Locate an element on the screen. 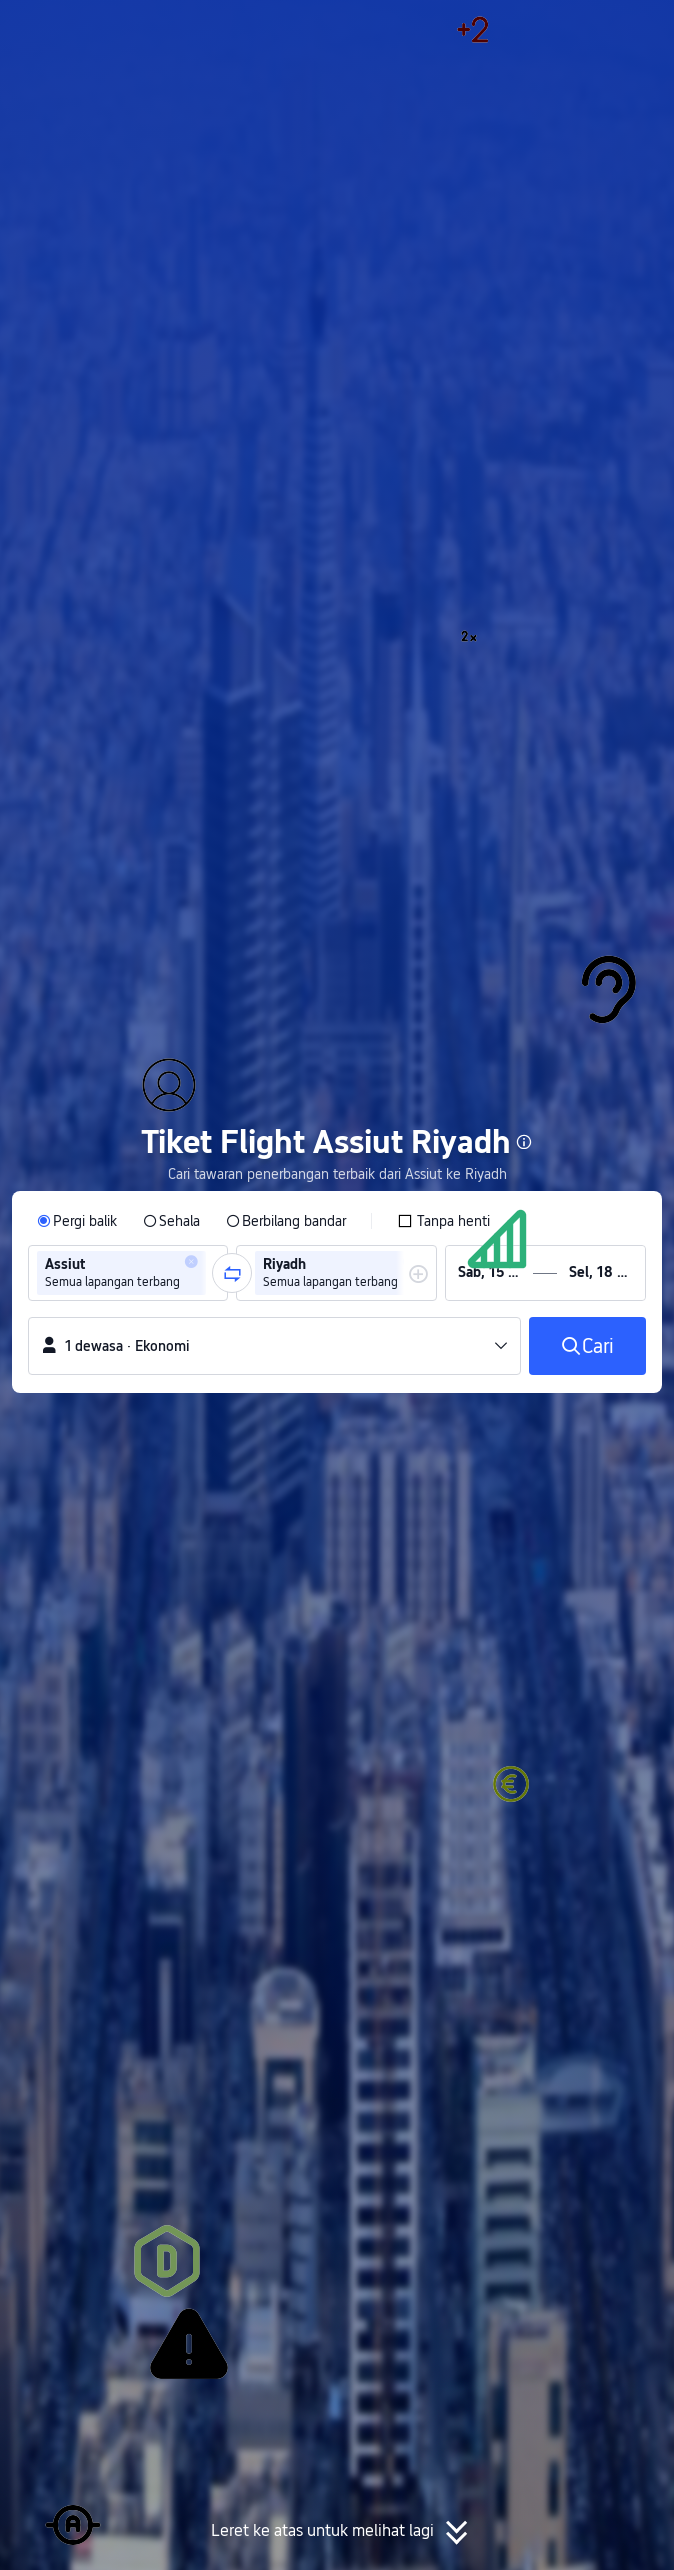  app icon or logo featuring the letter D is located at coordinates (167, 2261).